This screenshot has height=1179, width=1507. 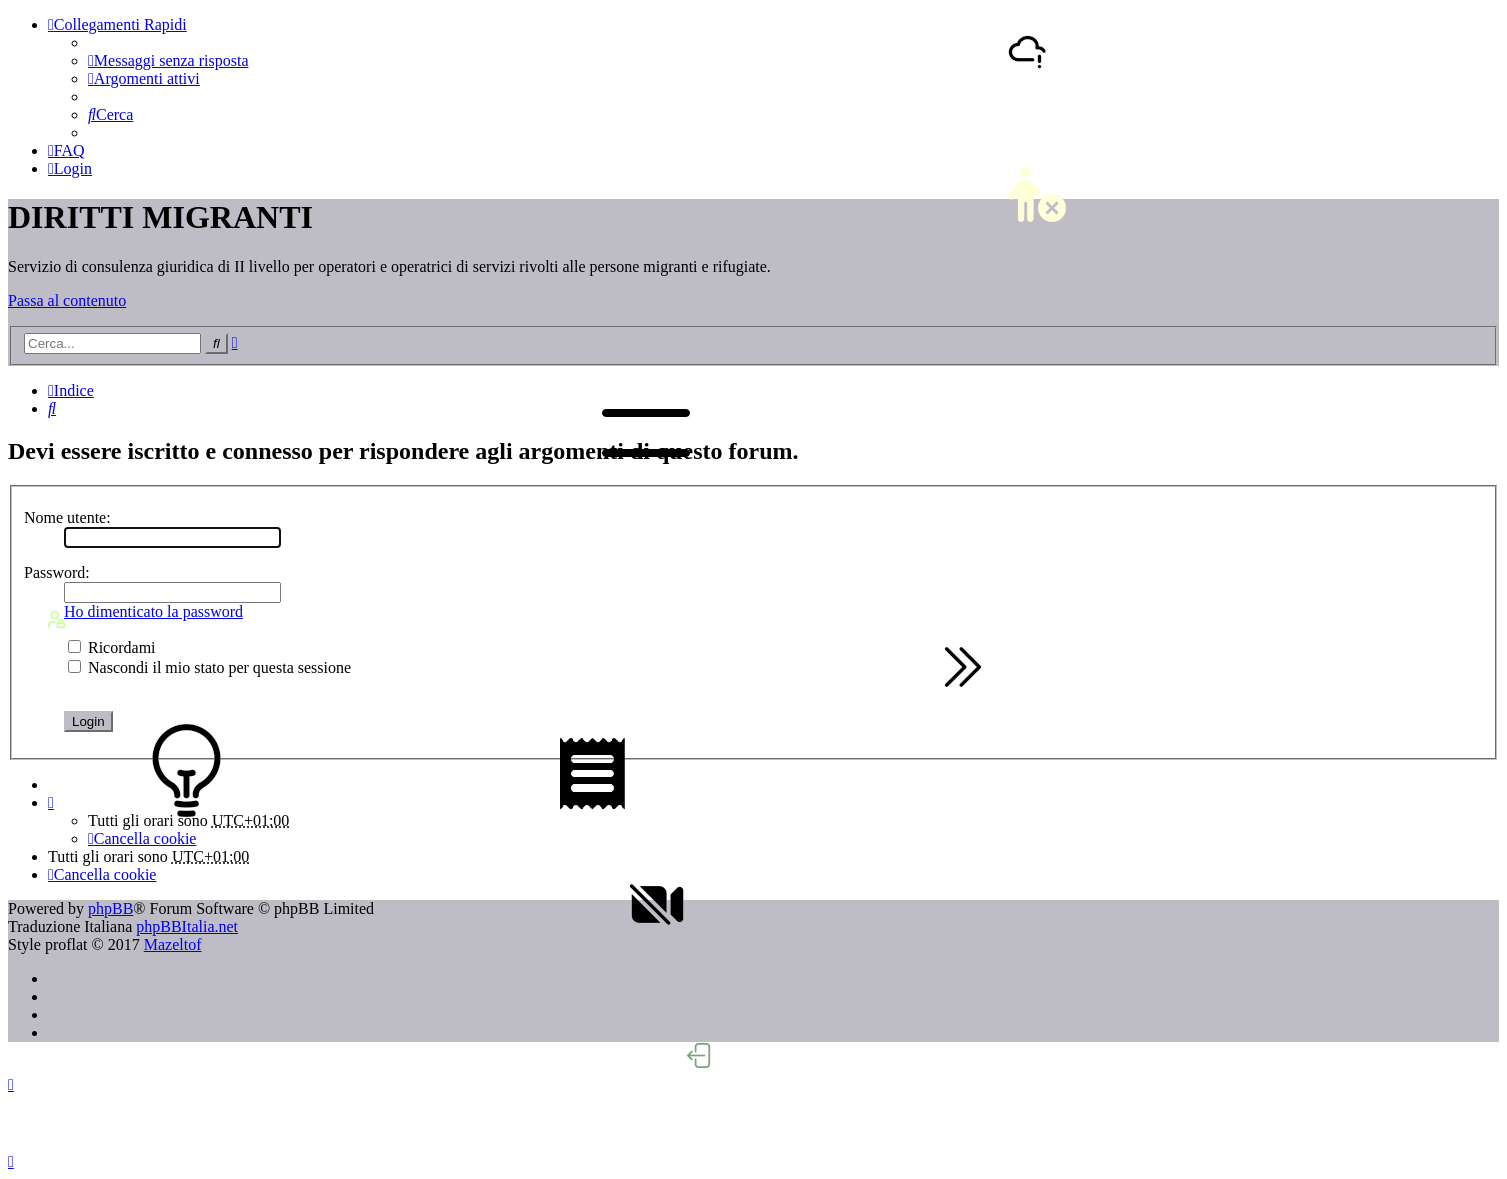 What do you see at coordinates (1035, 194) in the screenshot?
I see `remove a user or contact` at bounding box center [1035, 194].